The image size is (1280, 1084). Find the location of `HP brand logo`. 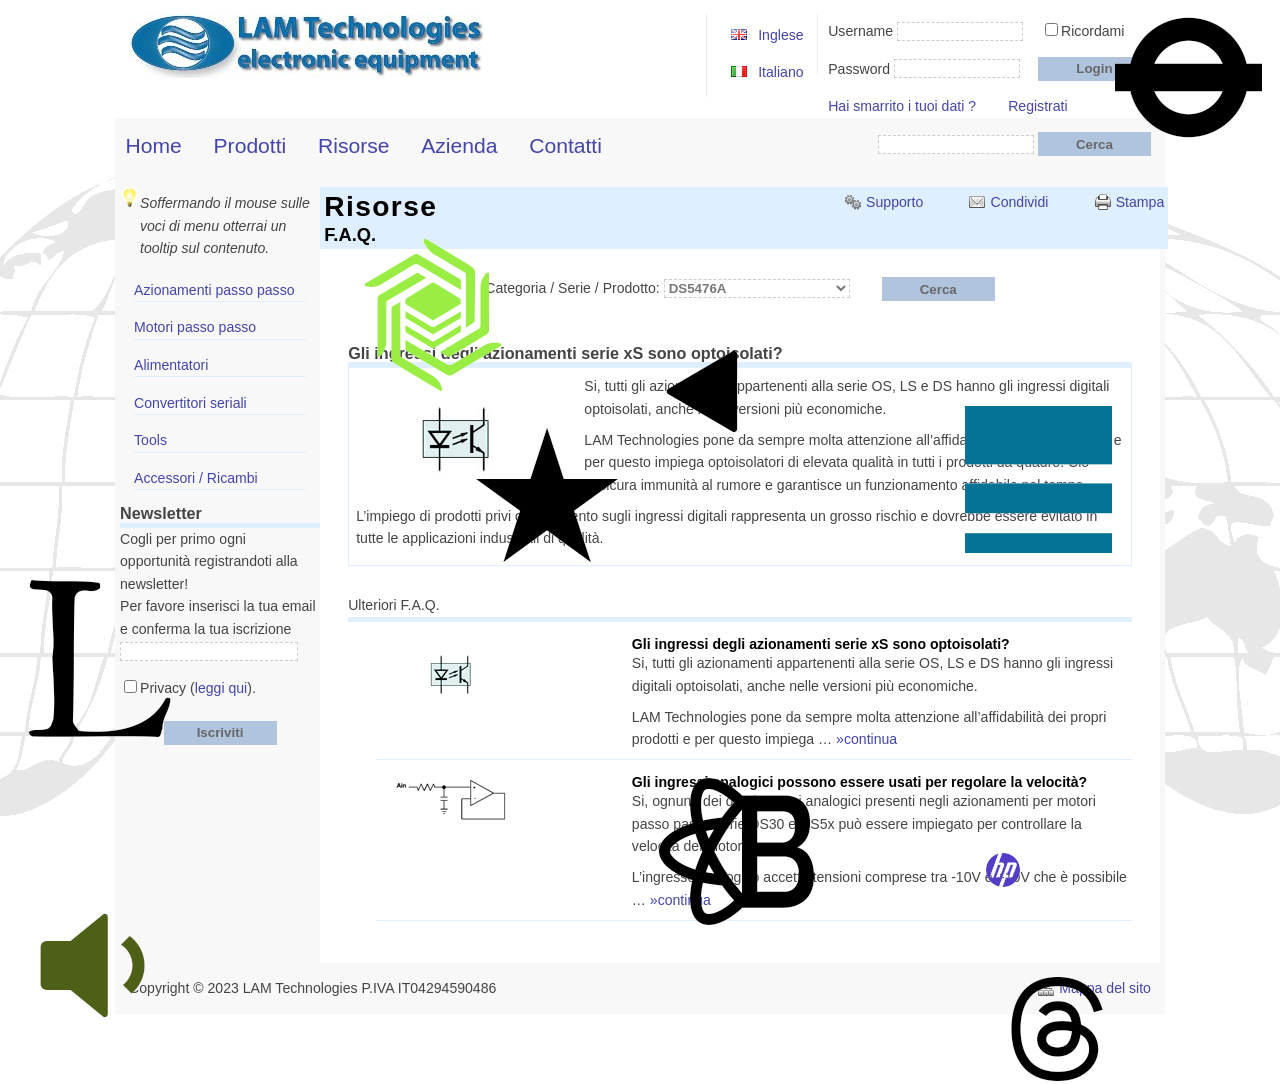

HP brand logo is located at coordinates (1003, 870).